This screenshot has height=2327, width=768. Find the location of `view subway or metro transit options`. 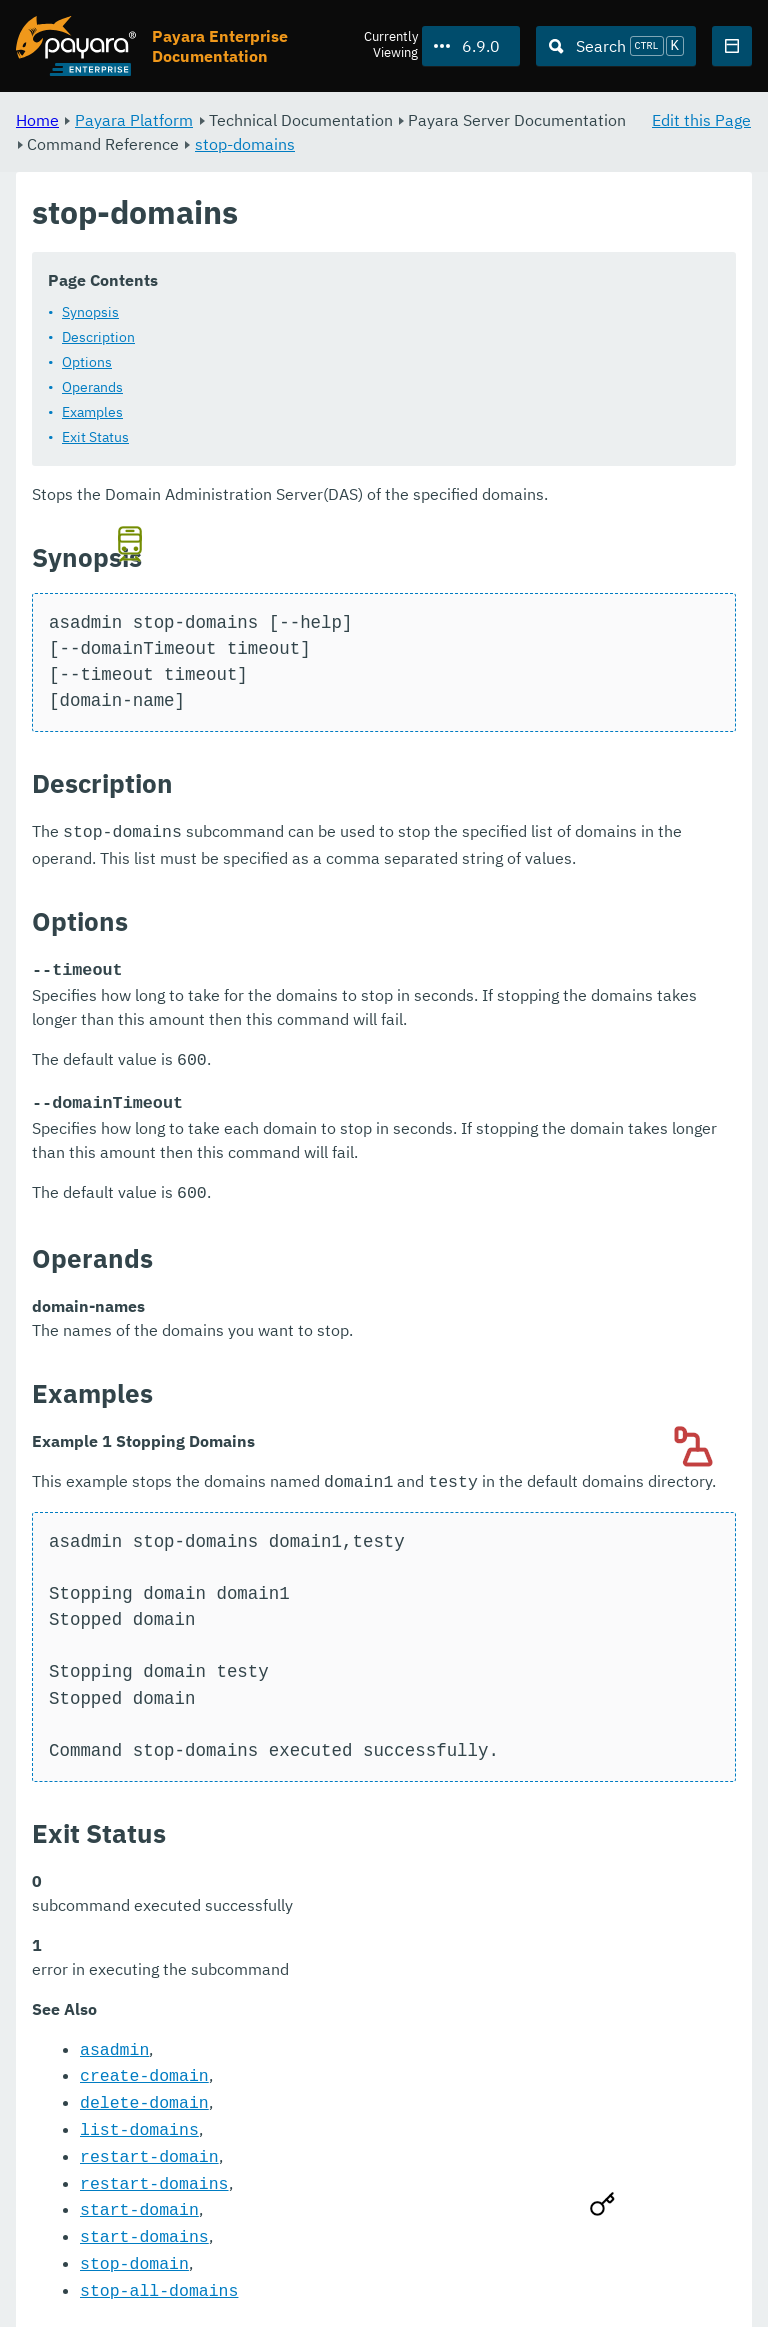

view subway or metro transit options is located at coordinates (130, 544).